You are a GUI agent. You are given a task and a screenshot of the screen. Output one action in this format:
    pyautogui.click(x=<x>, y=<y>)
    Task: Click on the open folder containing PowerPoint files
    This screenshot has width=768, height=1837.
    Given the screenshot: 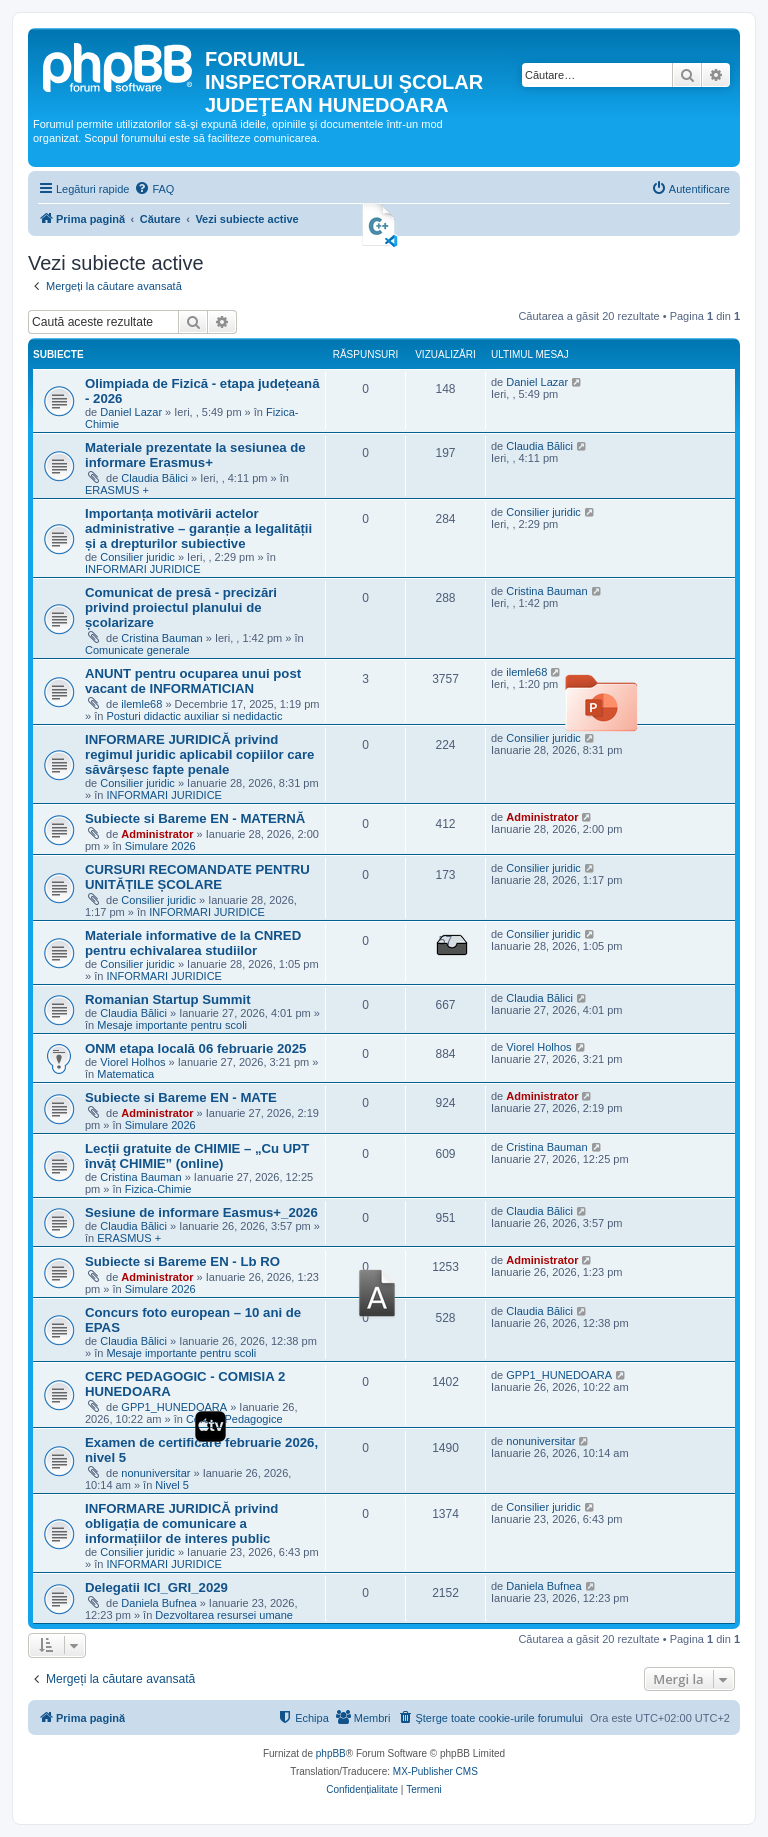 What is the action you would take?
    pyautogui.click(x=601, y=705)
    